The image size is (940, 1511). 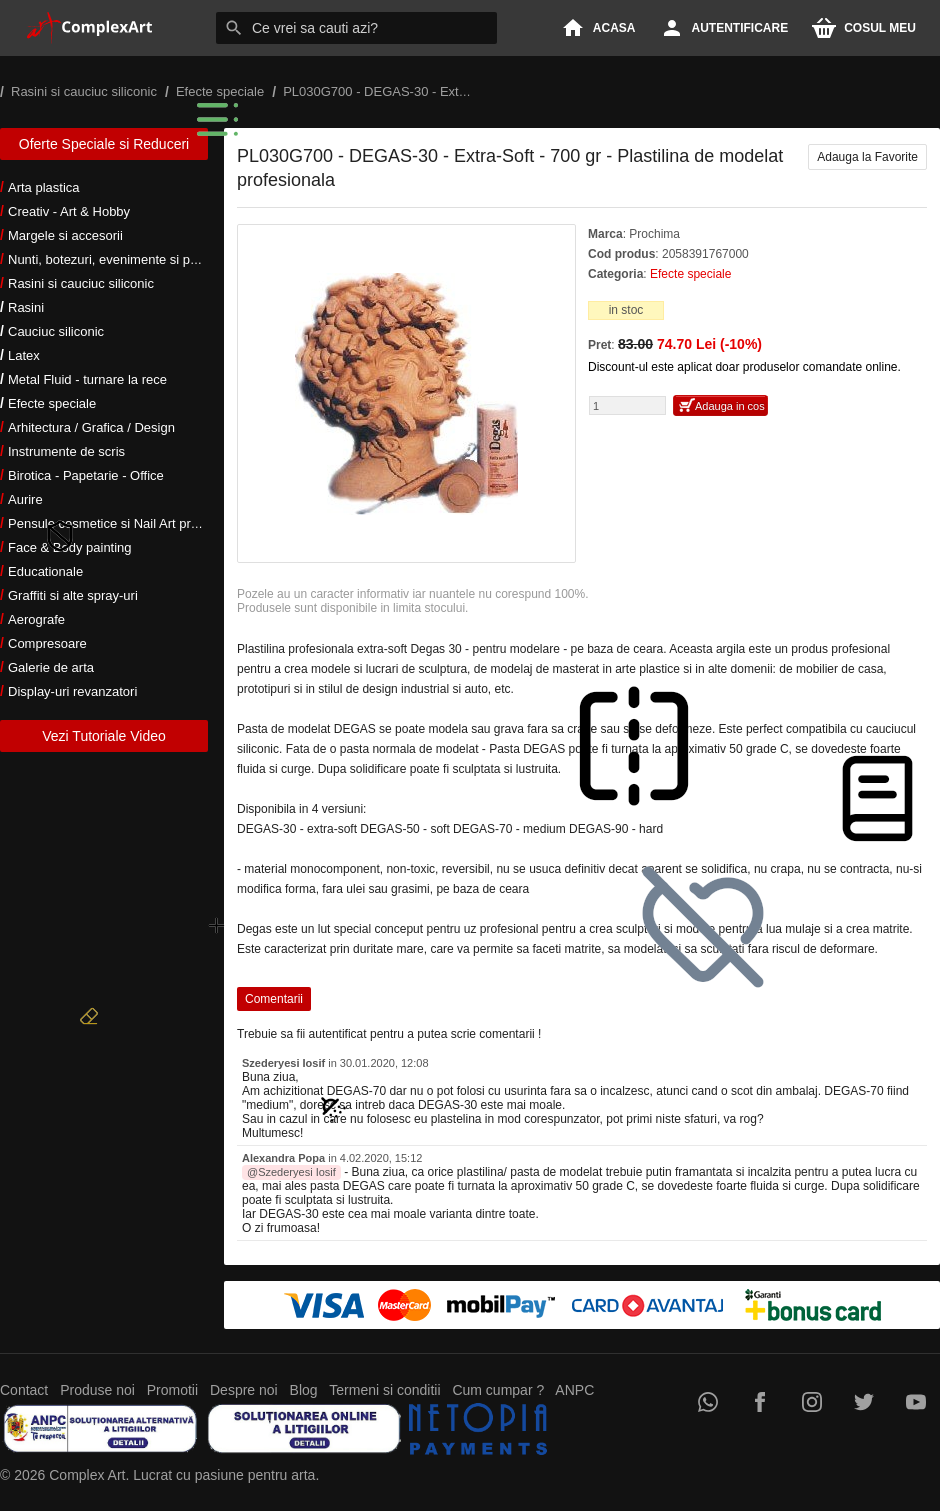 I want to click on blocked or banned protection status, so click(x=60, y=536).